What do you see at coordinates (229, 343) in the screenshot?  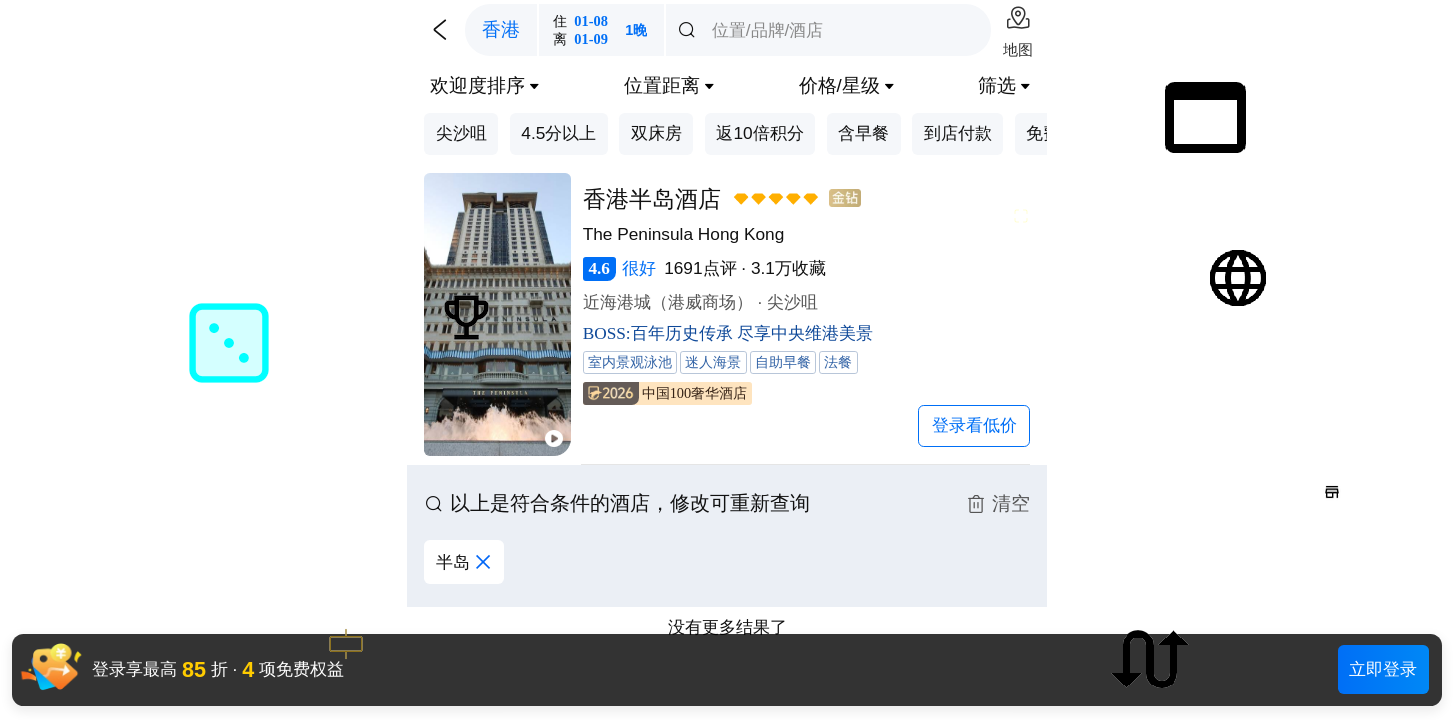 I see `roll dice or generate random number` at bounding box center [229, 343].